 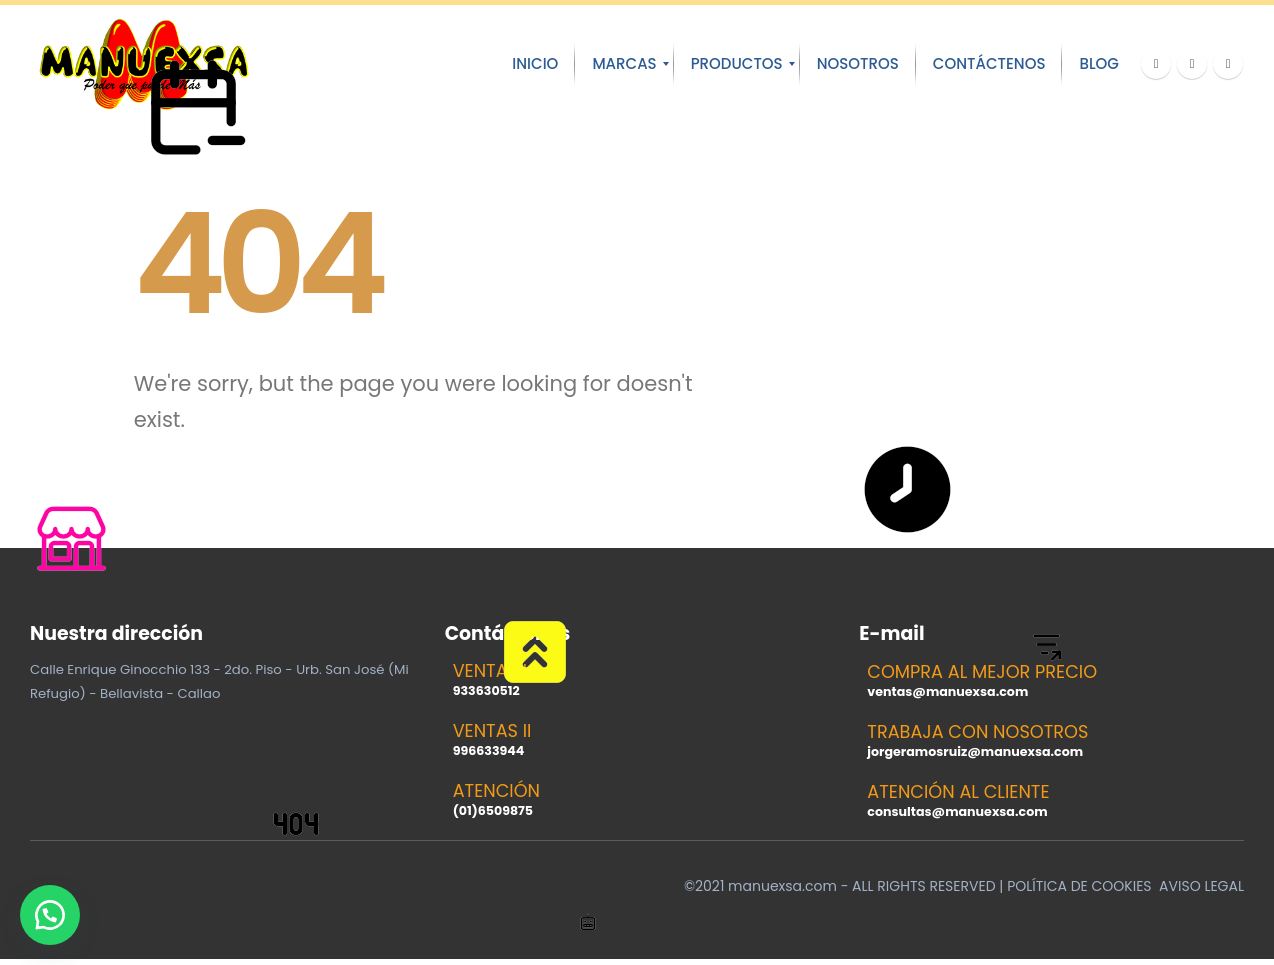 What do you see at coordinates (588, 923) in the screenshot?
I see `access AI assistant or chatbot` at bounding box center [588, 923].